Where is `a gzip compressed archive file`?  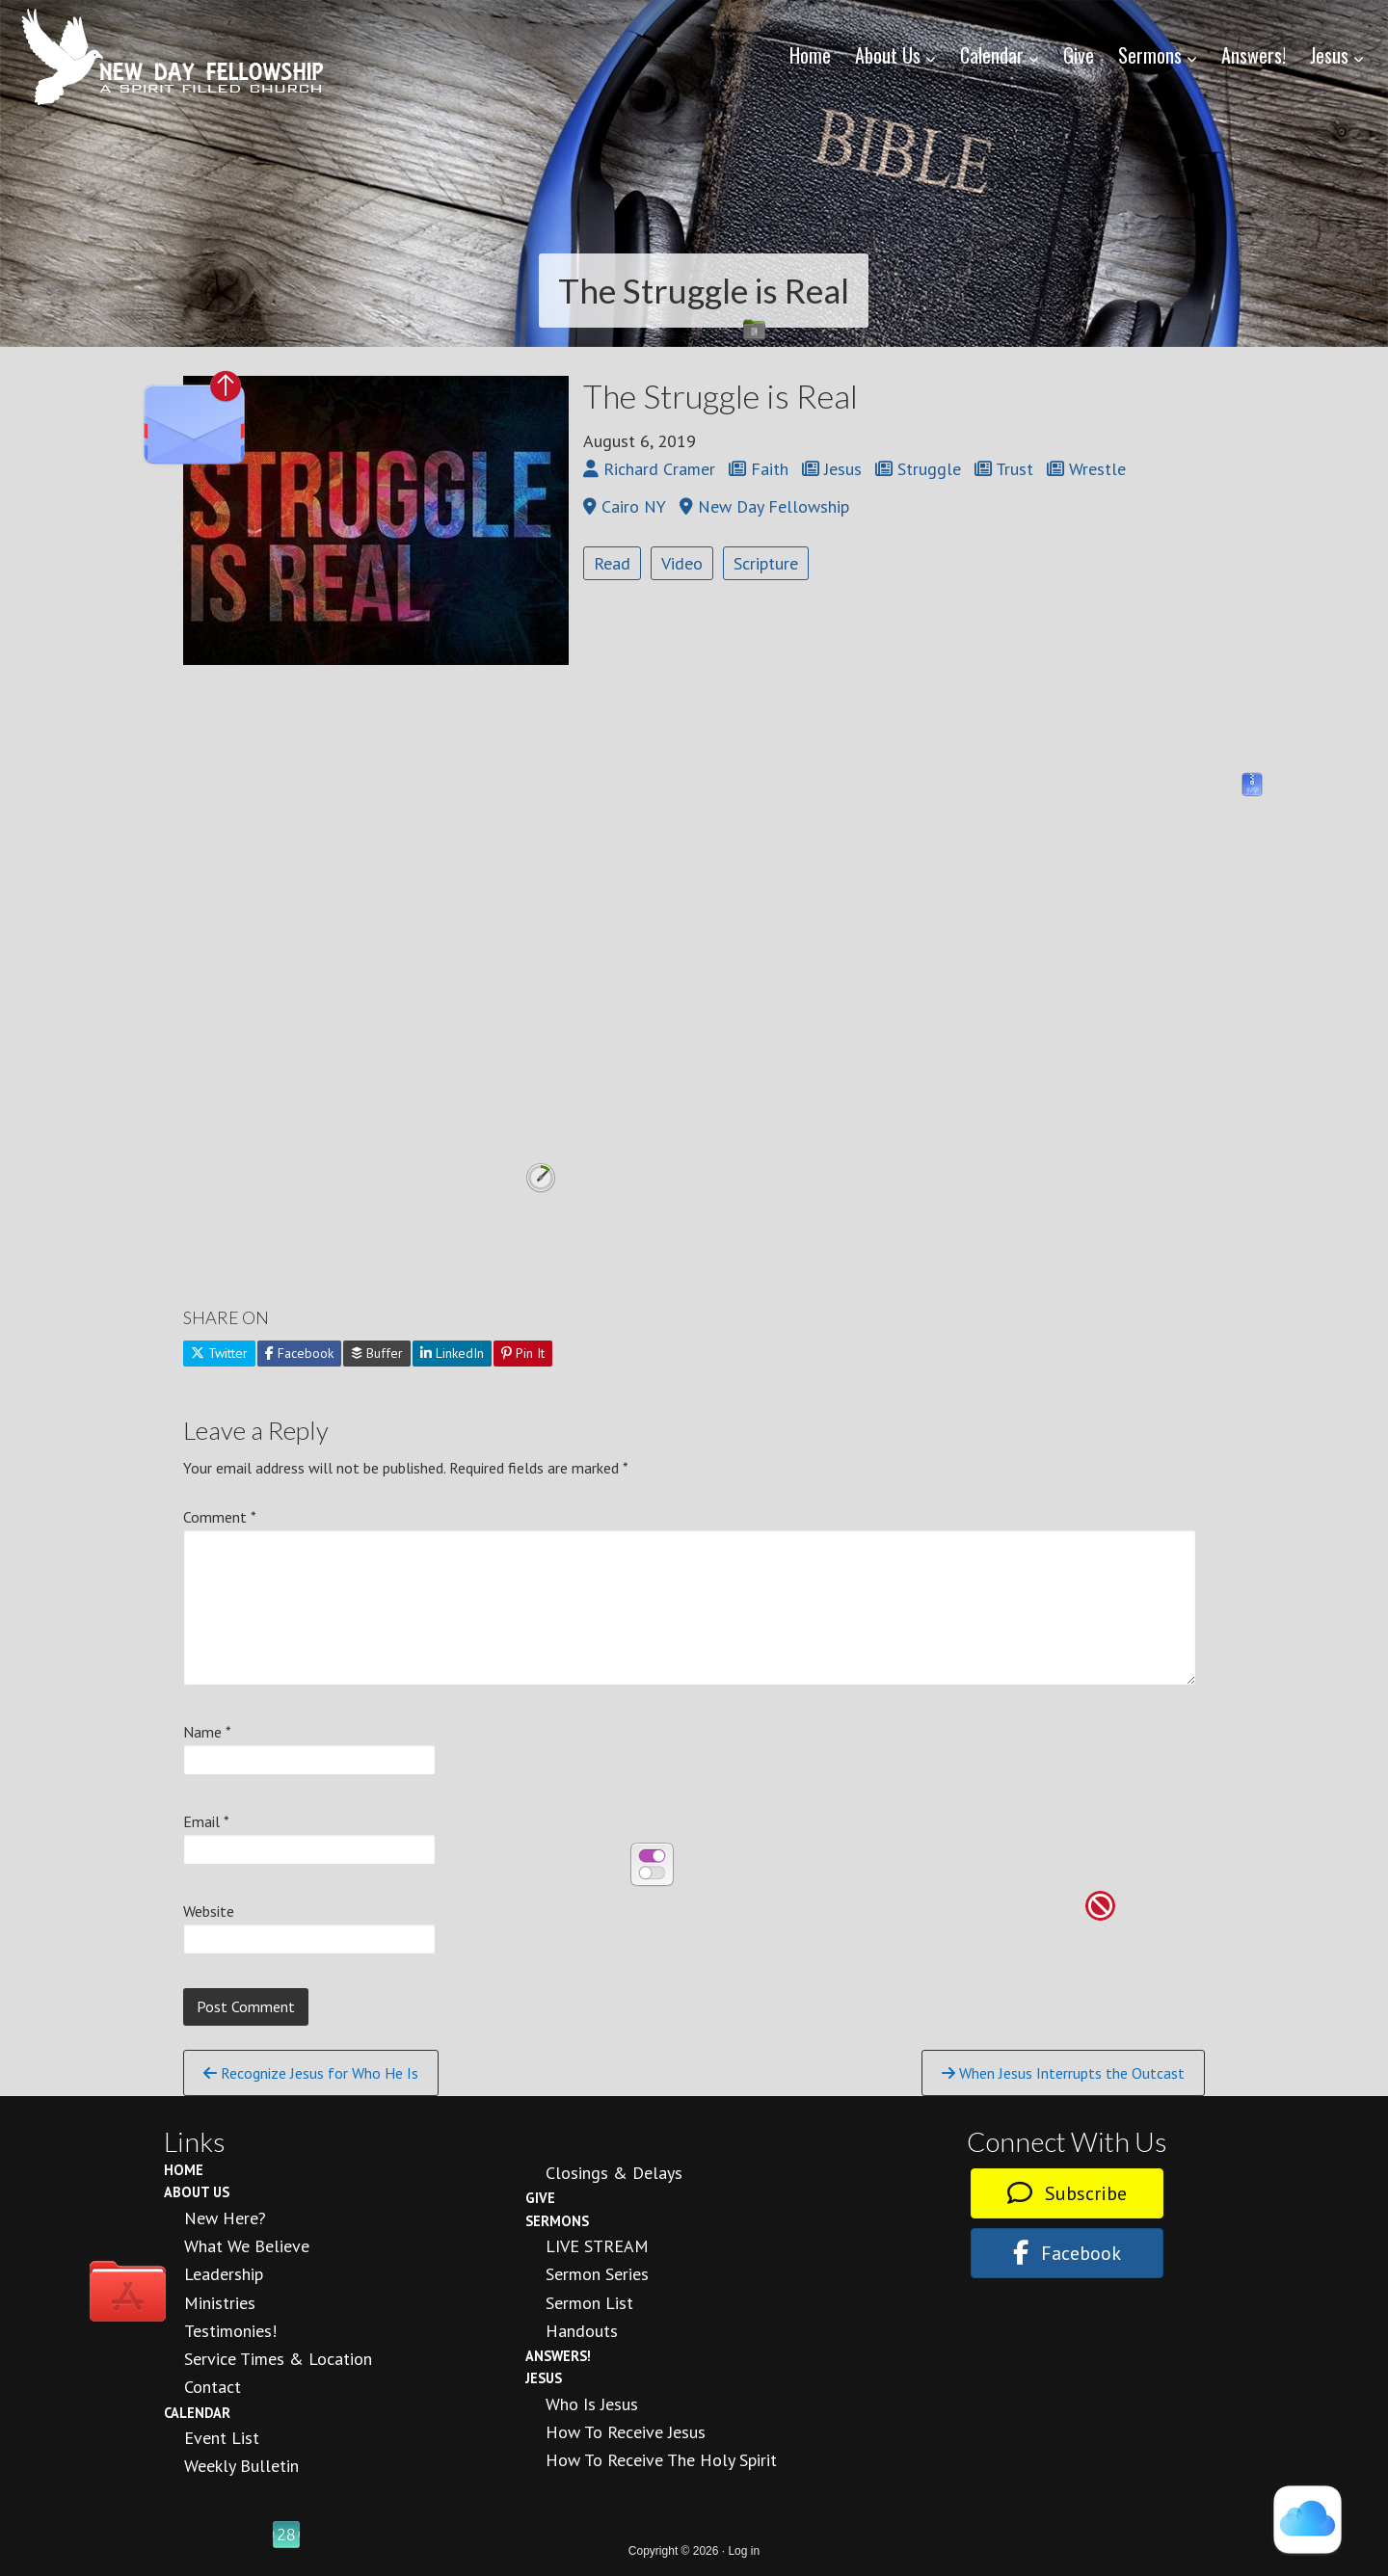 a gzip compressed archive file is located at coordinates (1252, 784).